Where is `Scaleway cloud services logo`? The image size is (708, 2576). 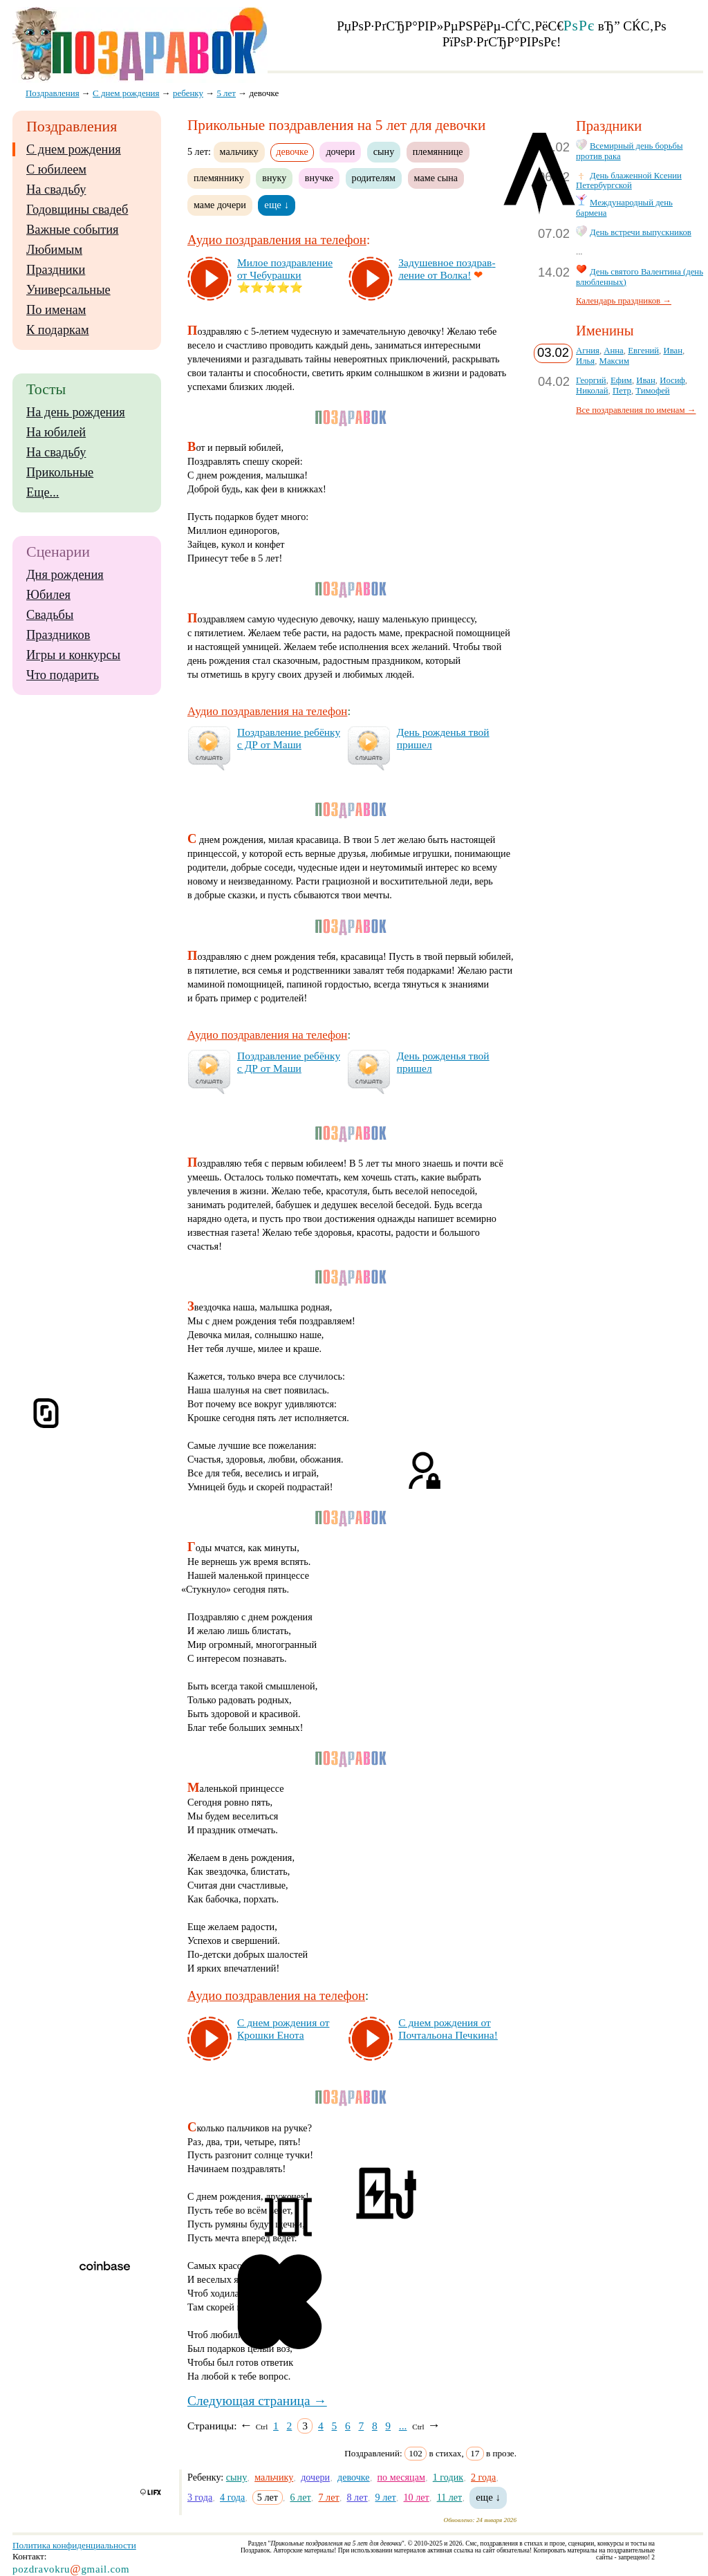
Scaleway cloud services logo is located at coordinates (46, 1413).